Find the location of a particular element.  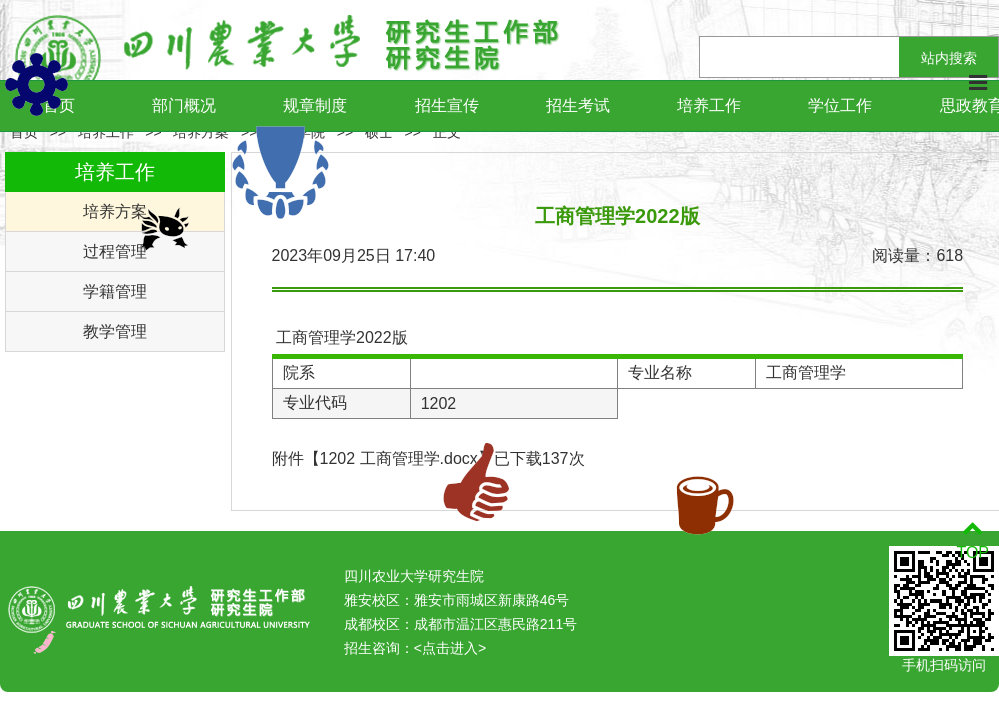

food item in a cooking or recipe game is located at coordinates (44, 642).